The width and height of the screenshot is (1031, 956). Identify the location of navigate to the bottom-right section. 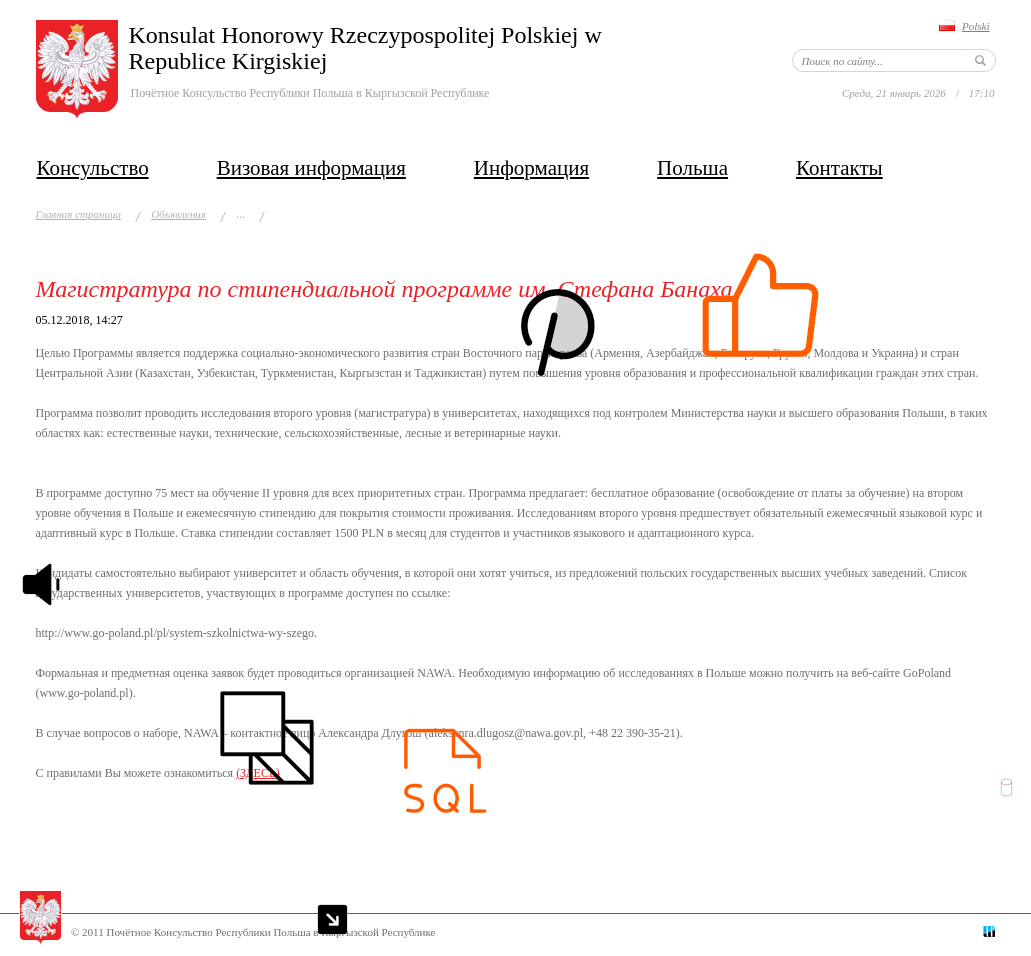
(332, 919).